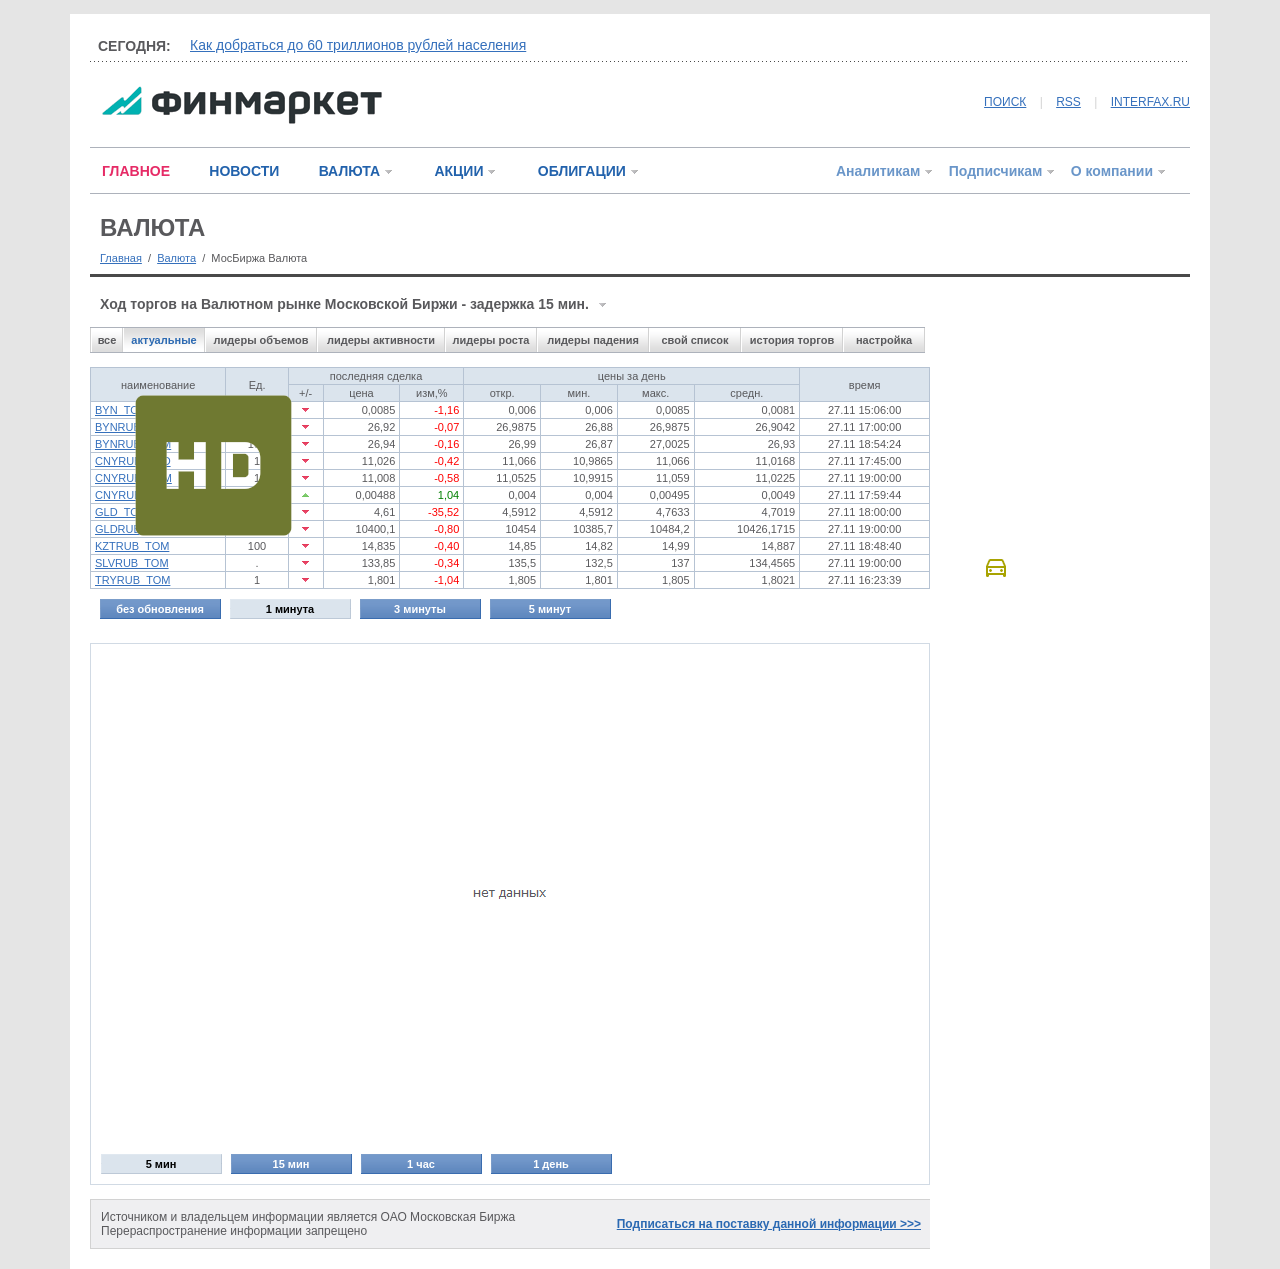 Image resolution: width=1280 pixels, height=1269 pixels. I want to click on access vehicle or car-related features, so click(996, 567).